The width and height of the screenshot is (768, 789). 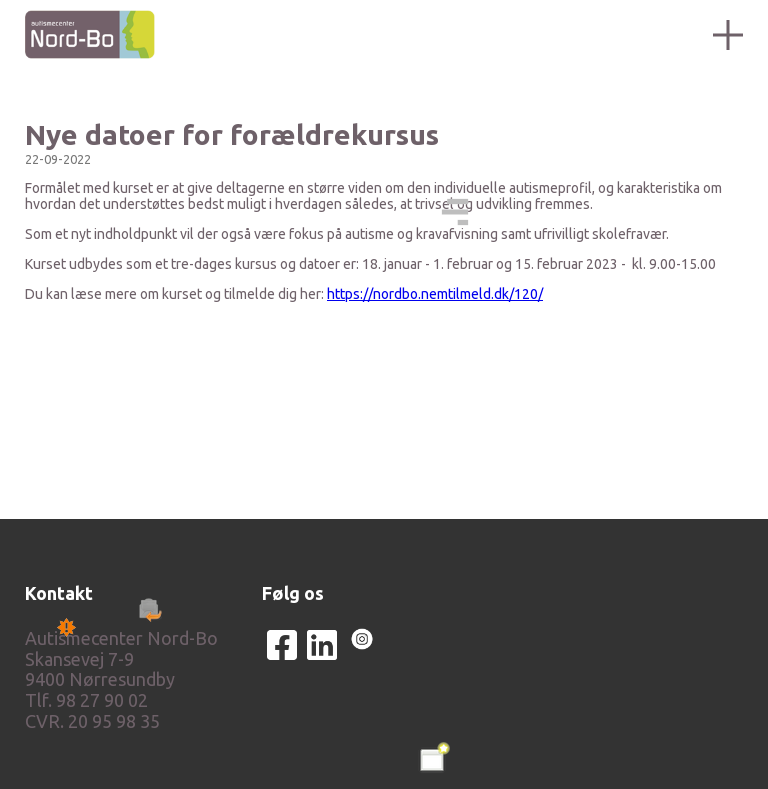 I want to click on align text to the right margin, so click(x=455, y=212).